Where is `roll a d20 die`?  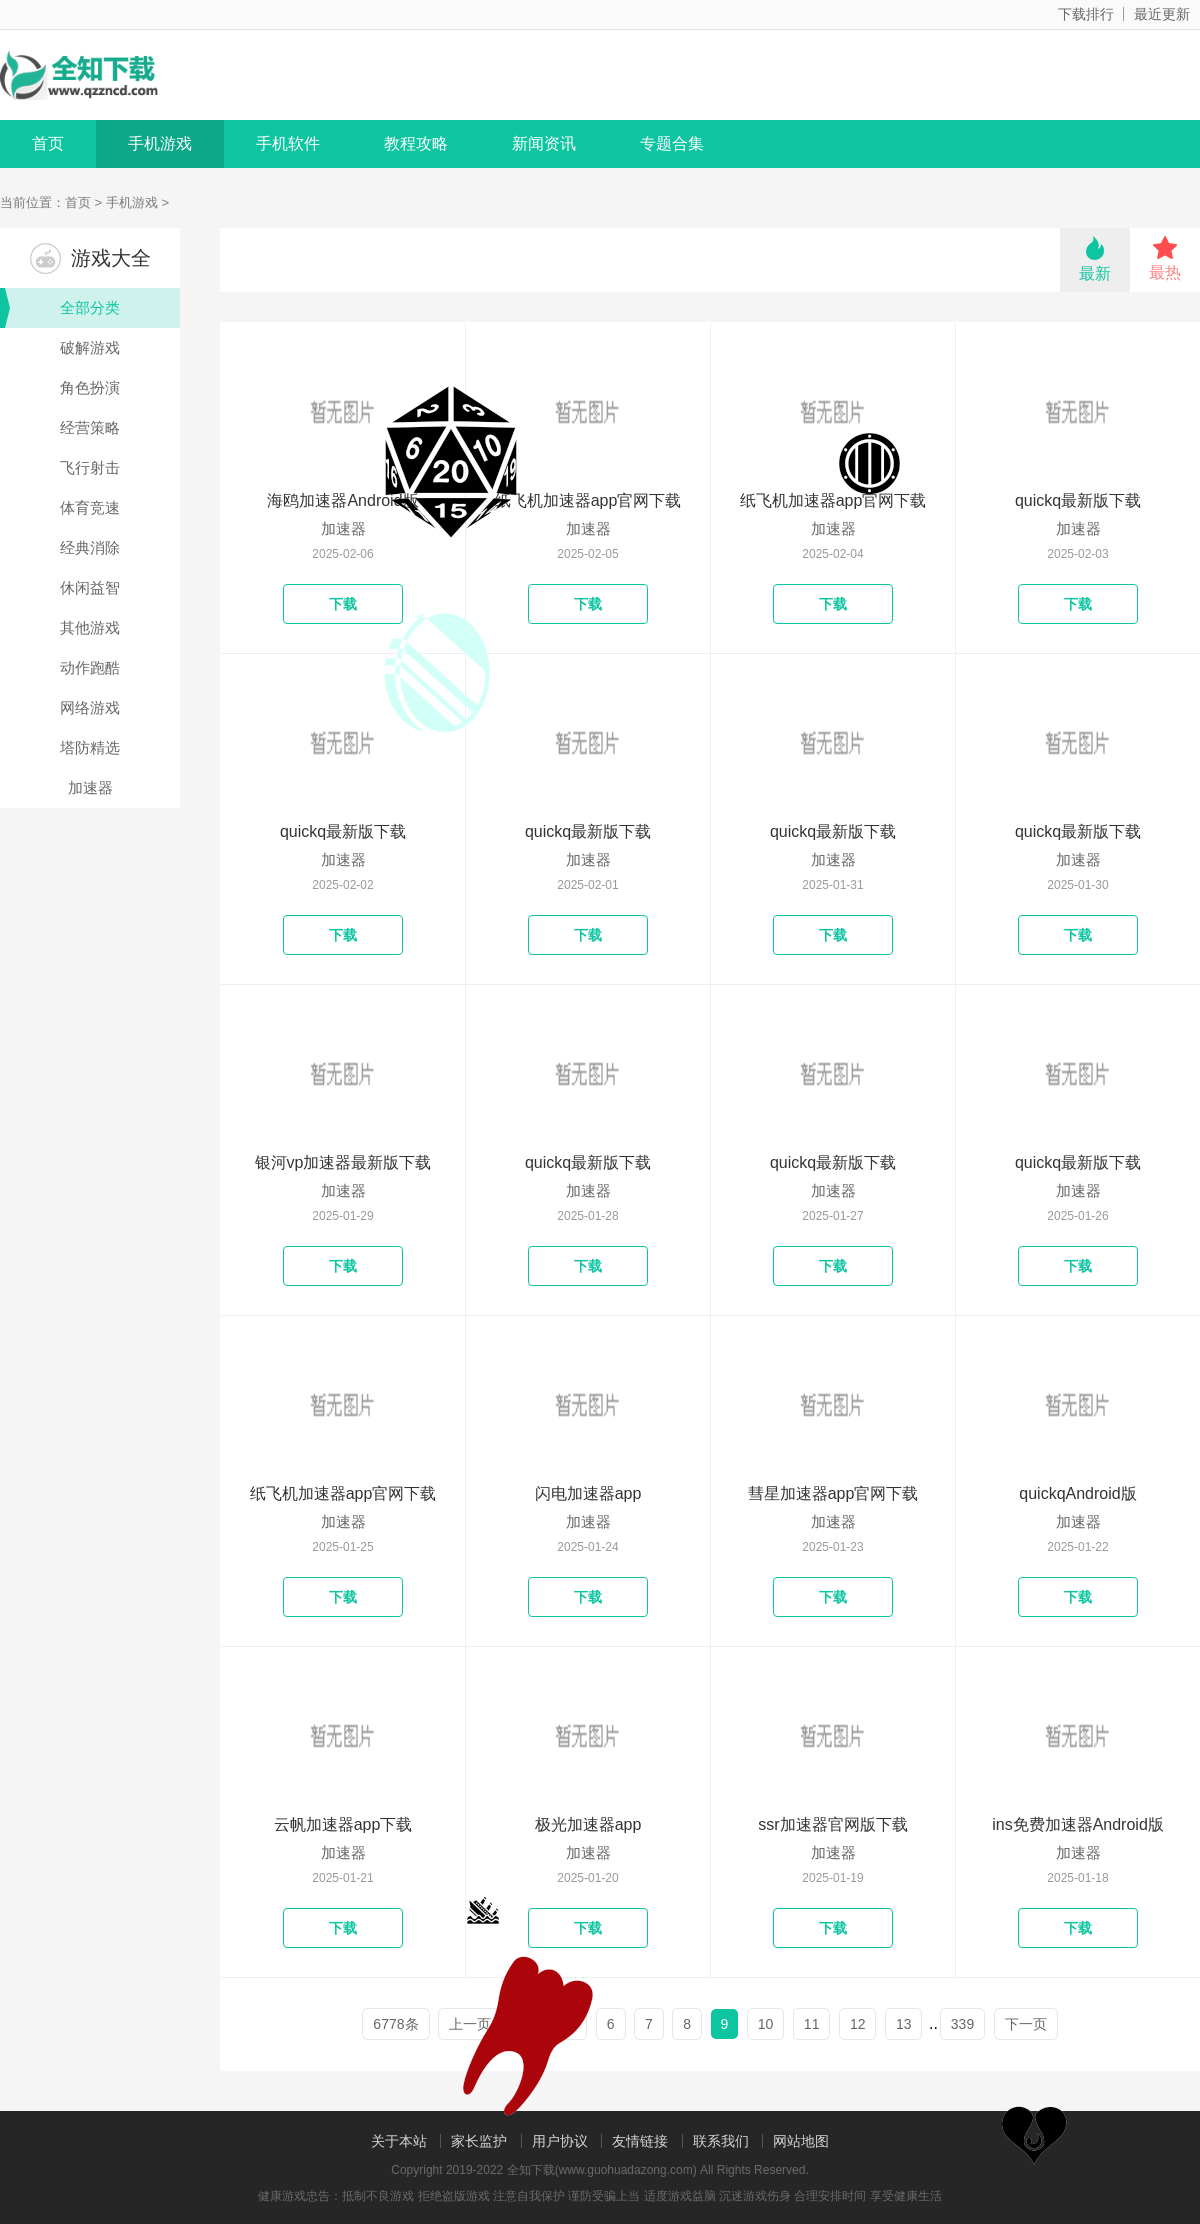 roll a d20 die is located at coordinates (451, 462).